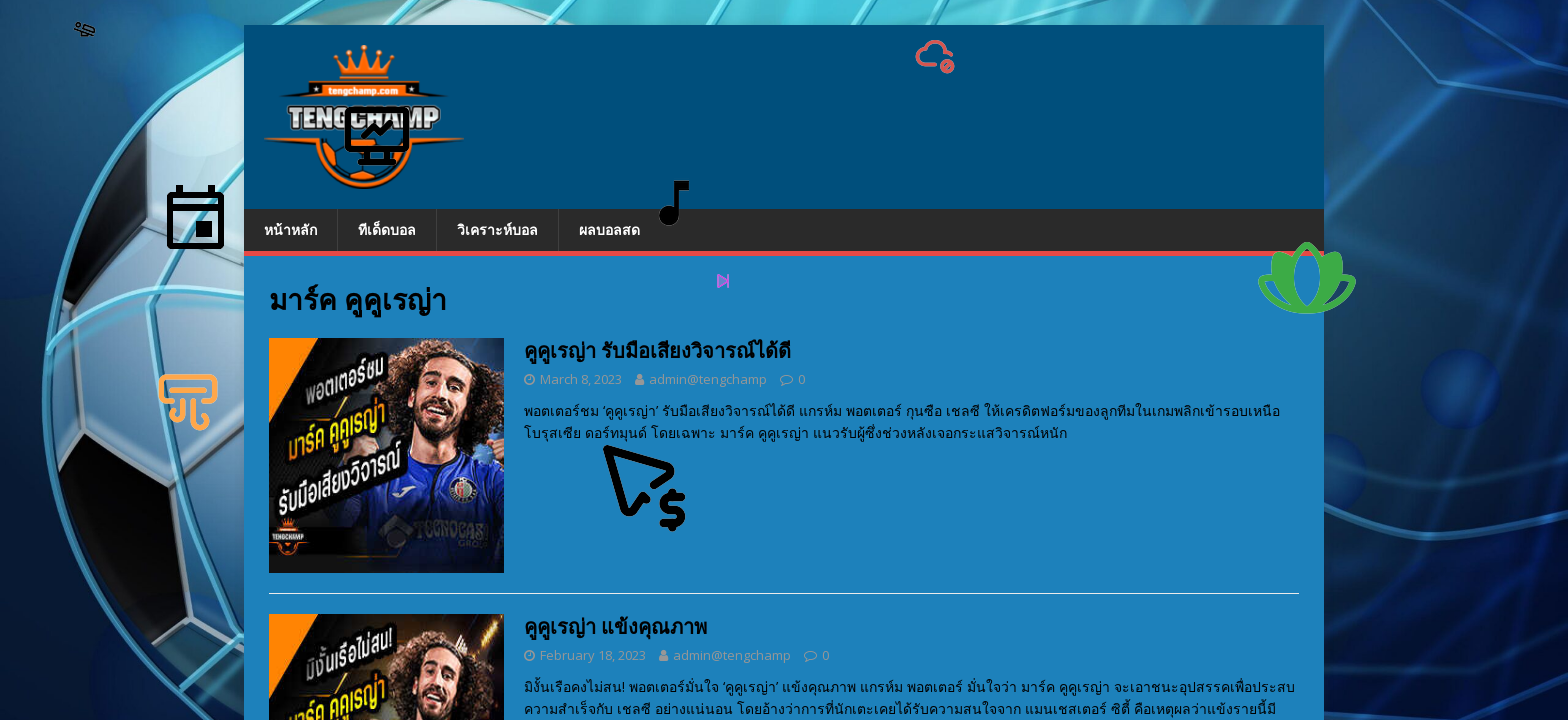  Describe the element at coordinates (195, 220) in the screenshot. I see `add a calendar event` at that location.